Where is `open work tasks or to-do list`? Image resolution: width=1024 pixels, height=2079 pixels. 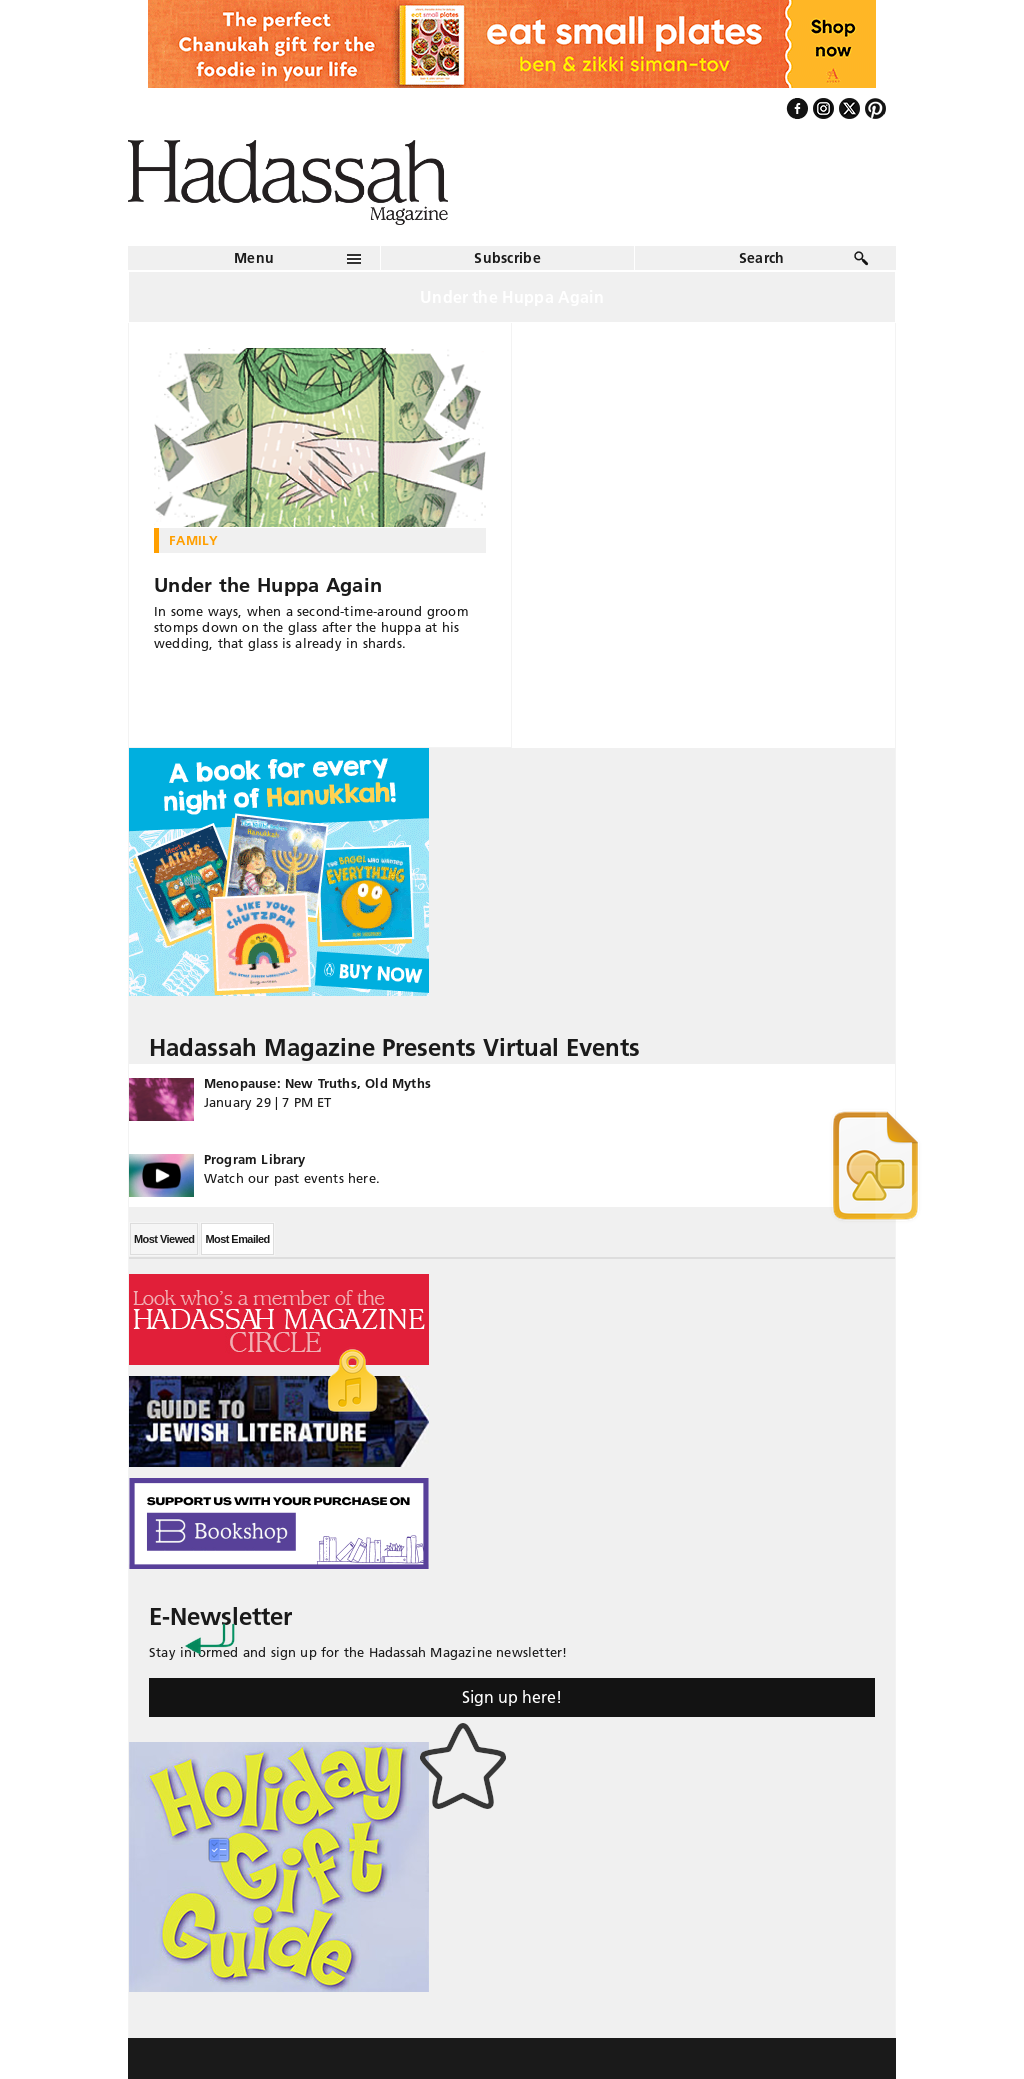 open work tasks or to-do list is located at coordinates (219, 1850).